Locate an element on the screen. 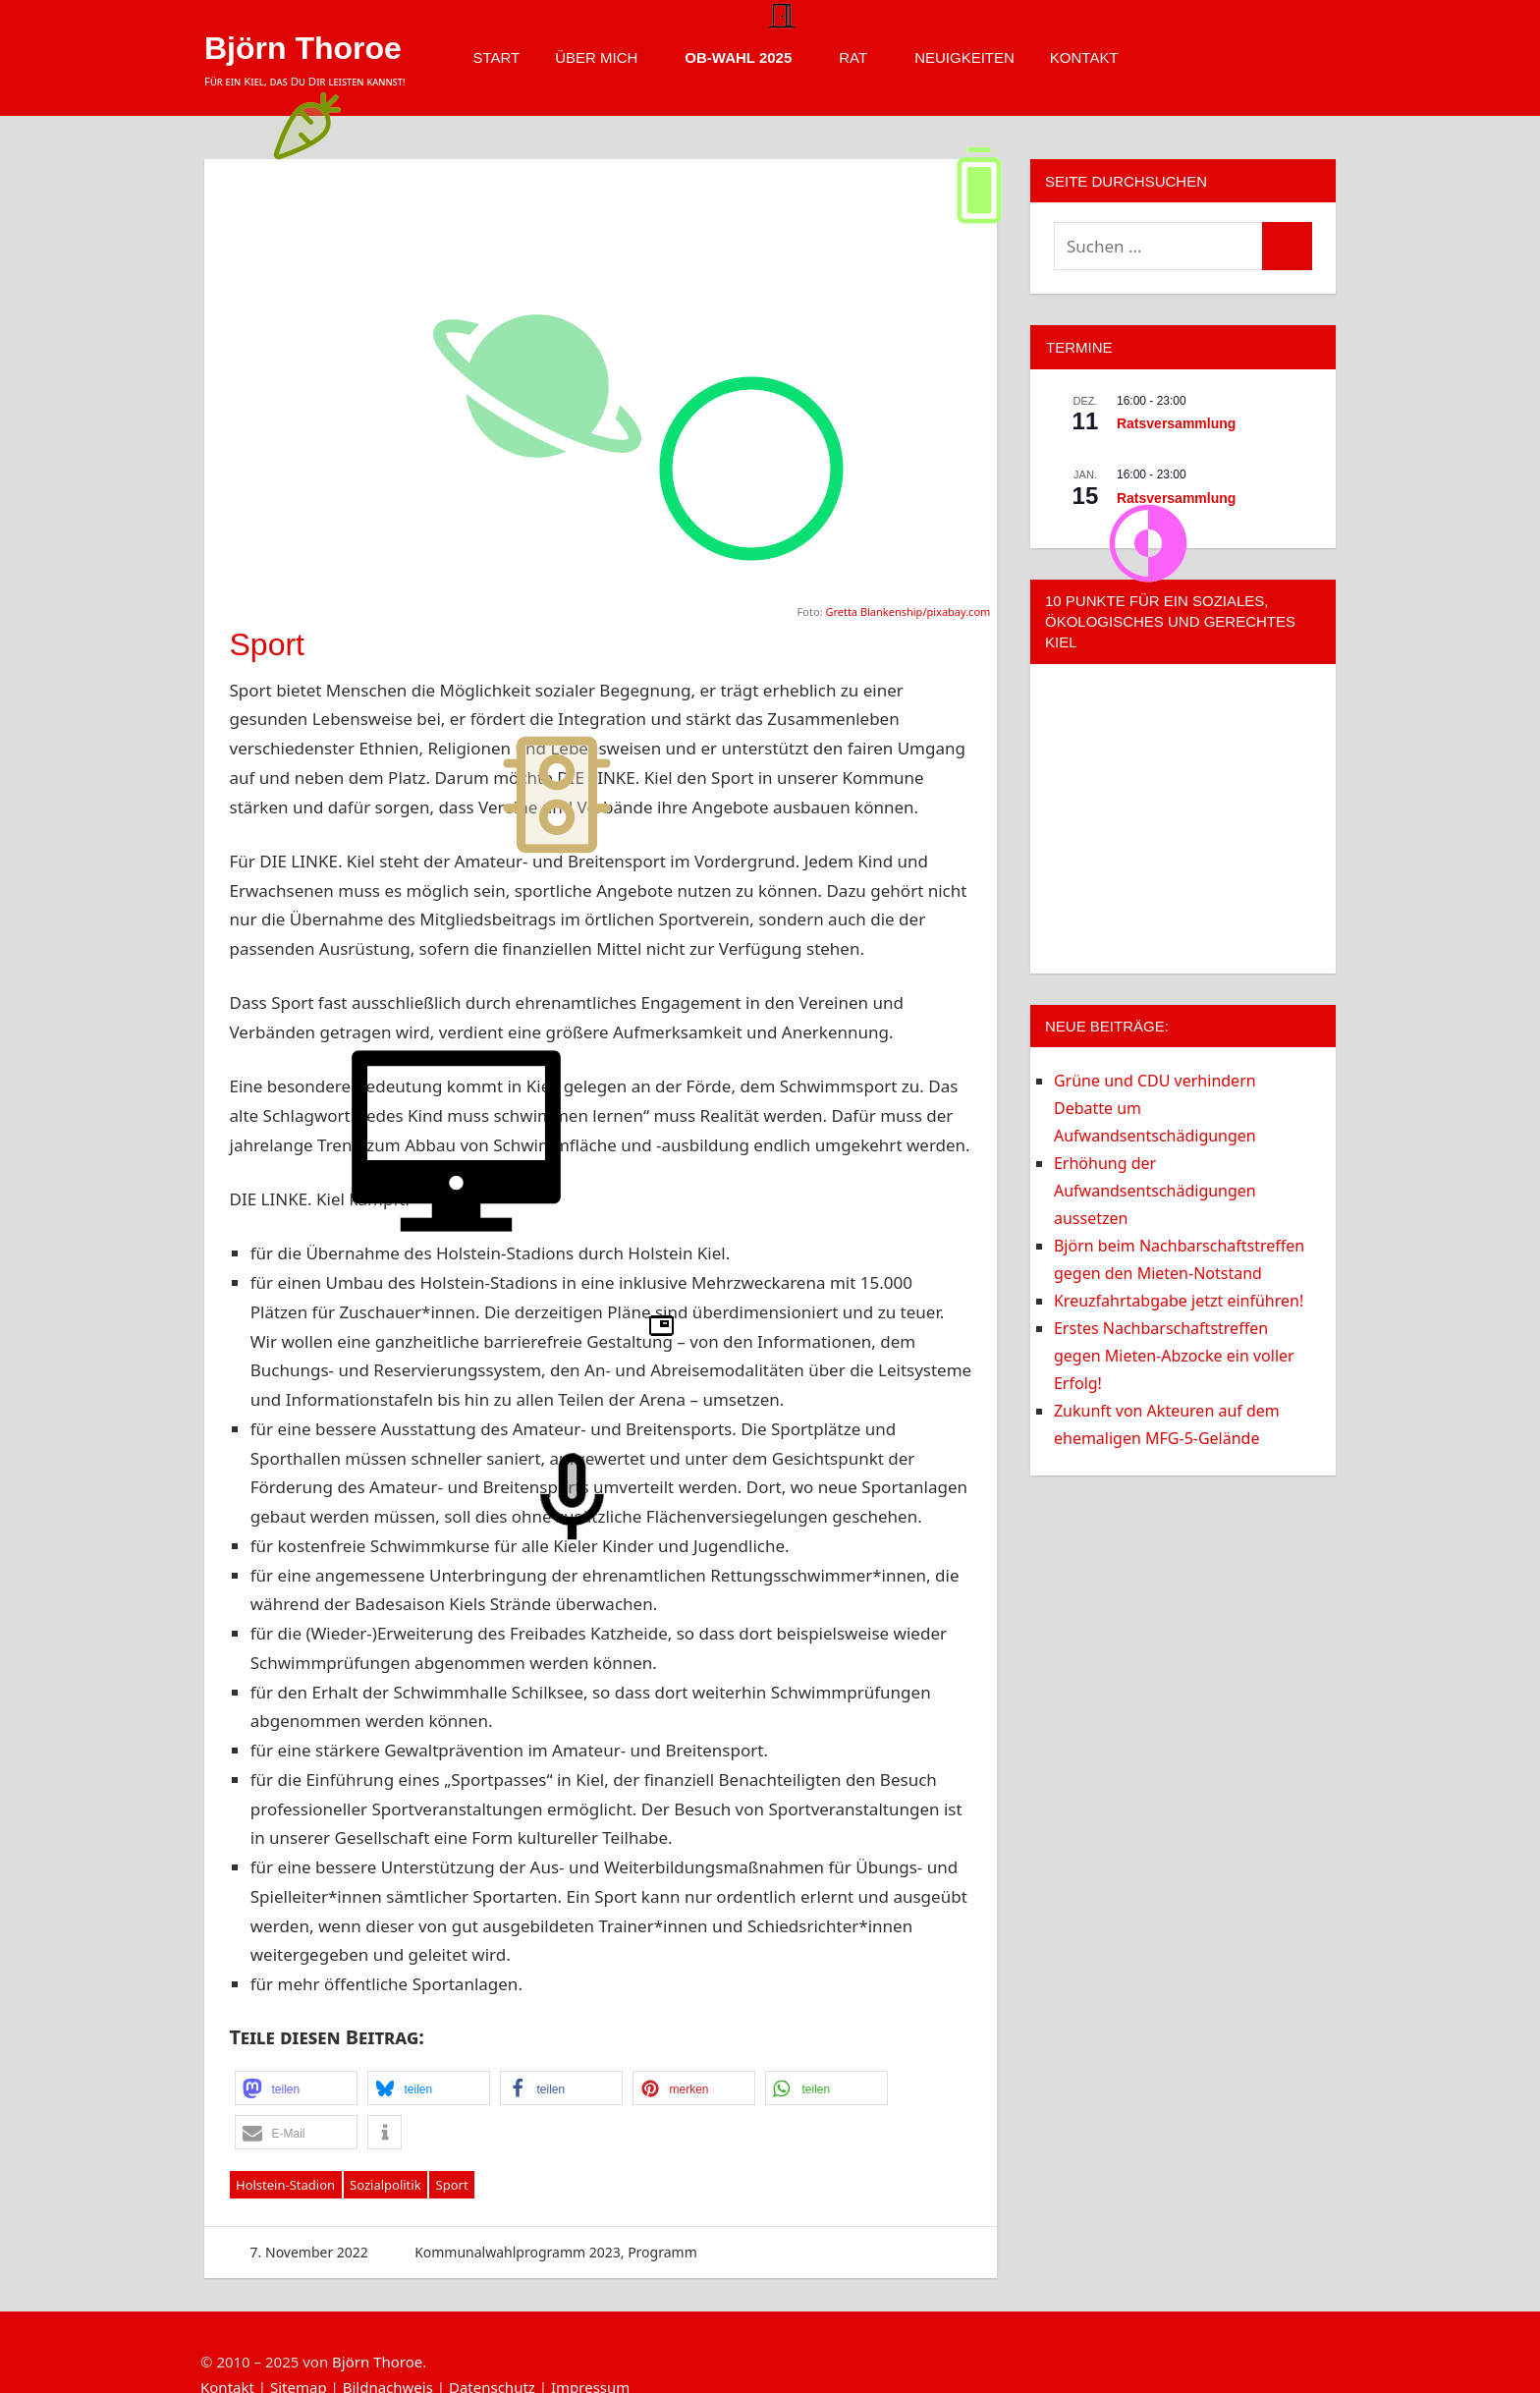  unselected radio button or checkbox option is located at coordinates (751, 469).